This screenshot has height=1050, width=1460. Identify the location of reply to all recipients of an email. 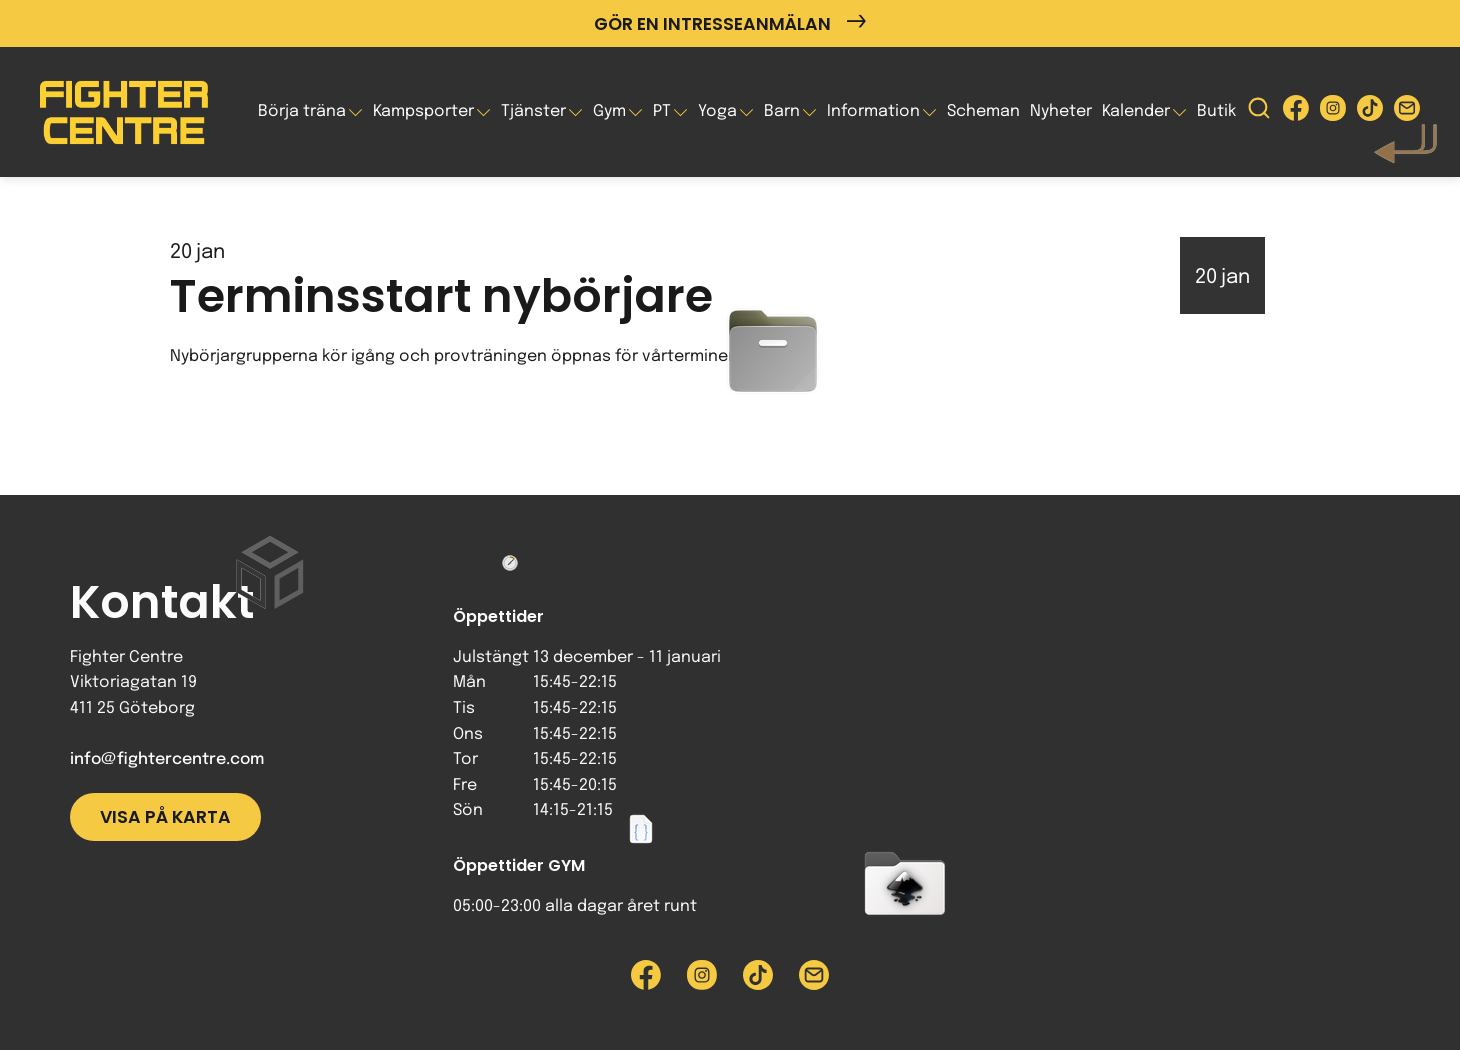
(1404, 143).